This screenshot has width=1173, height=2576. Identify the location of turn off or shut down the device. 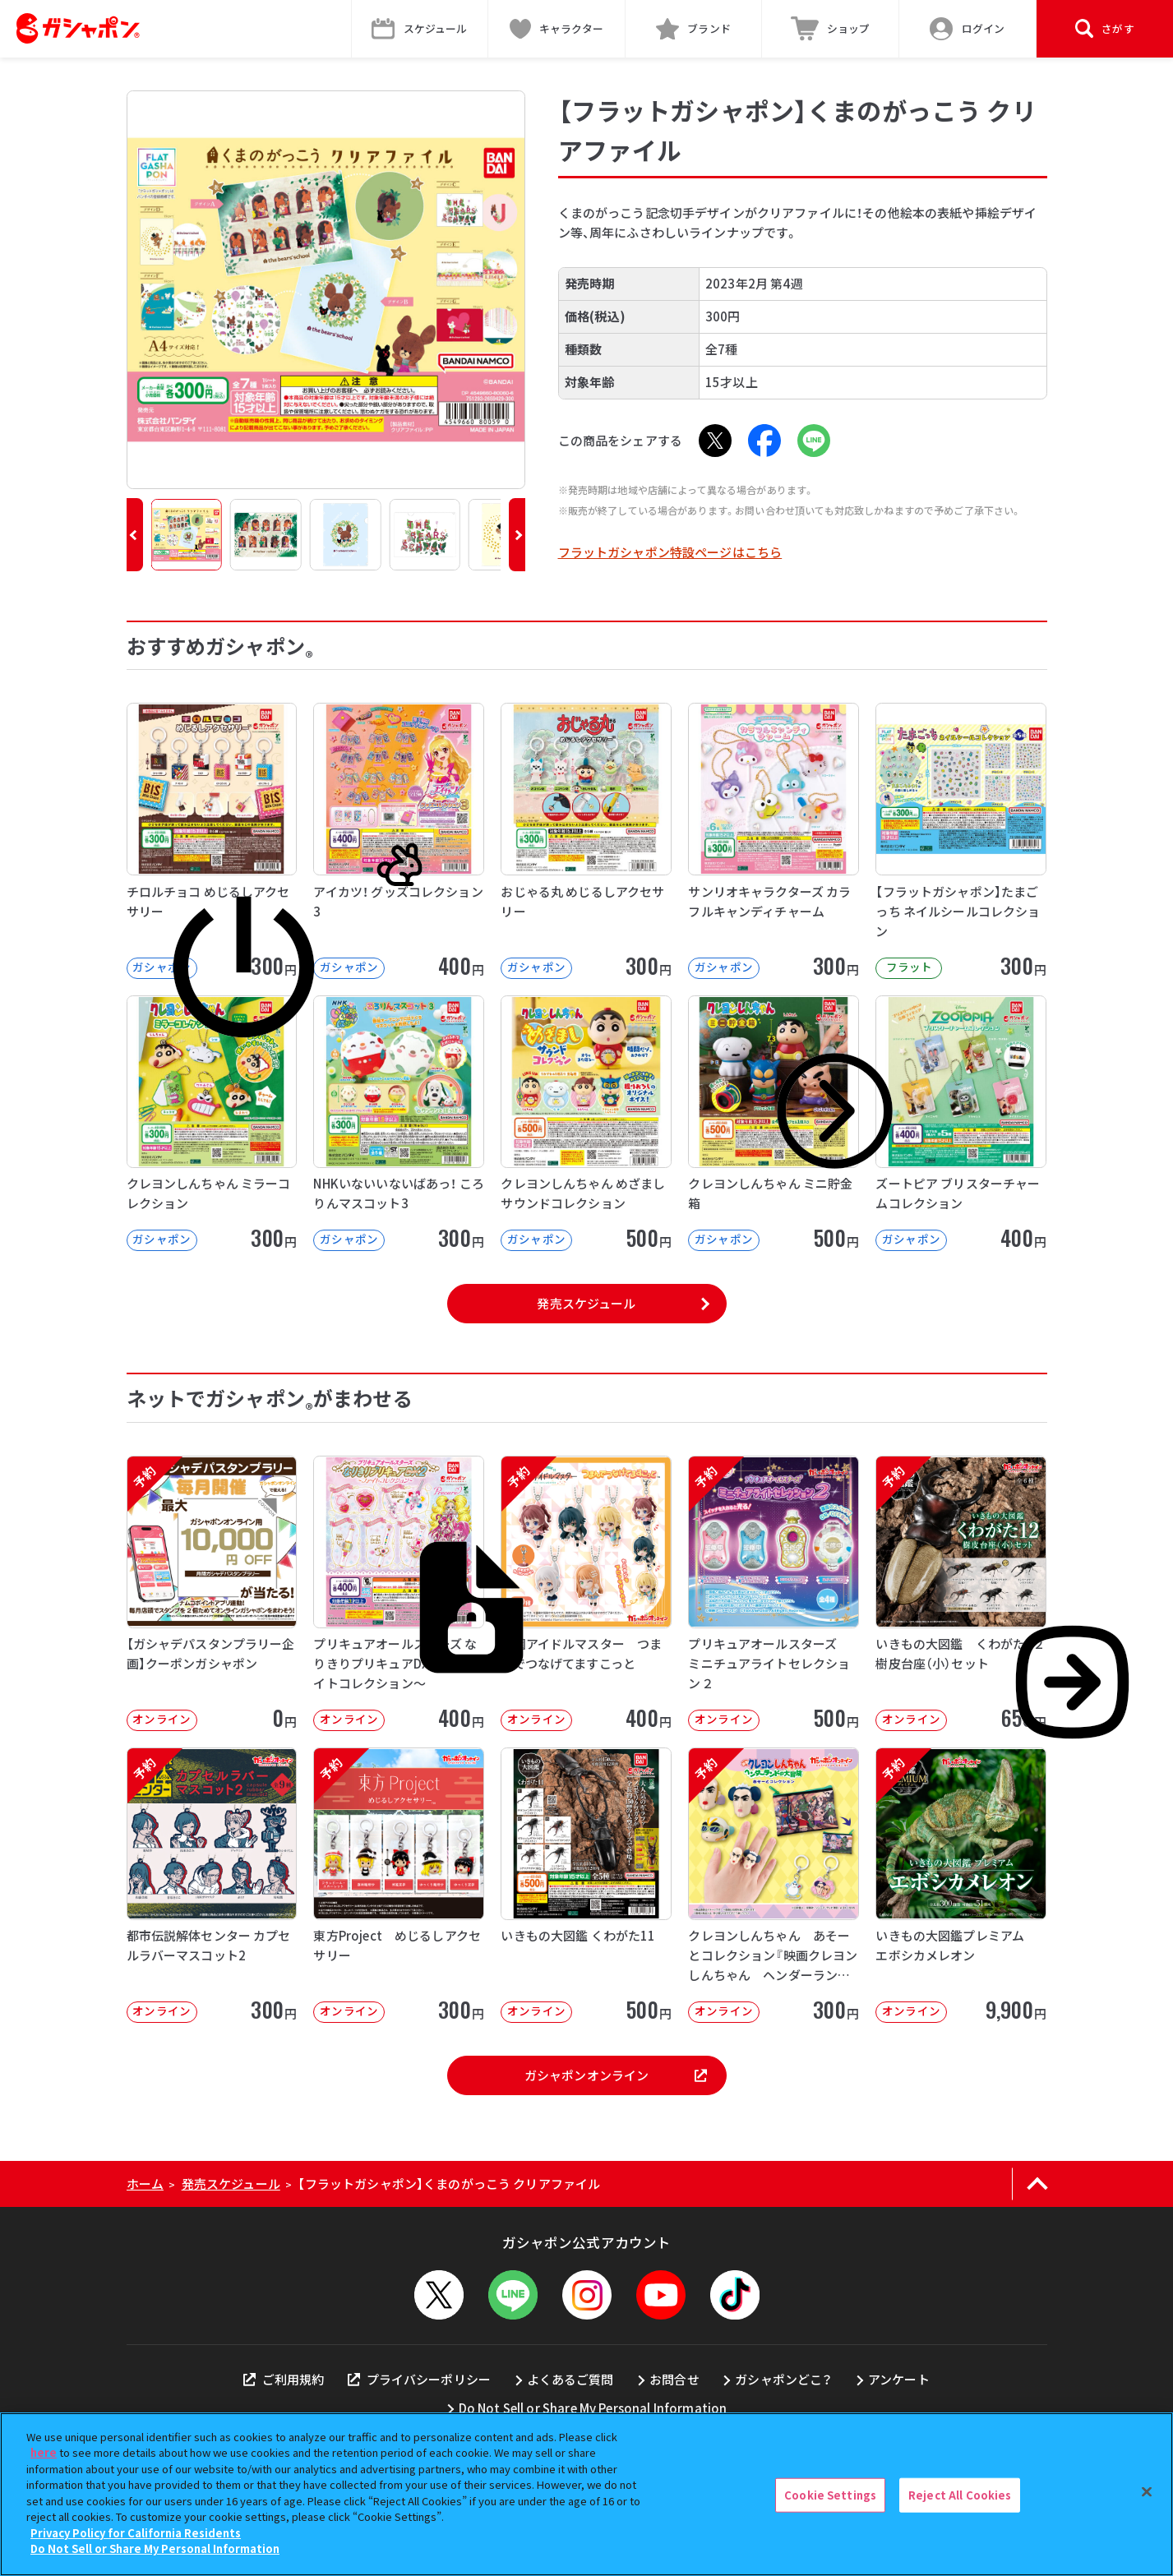
(243, 967).